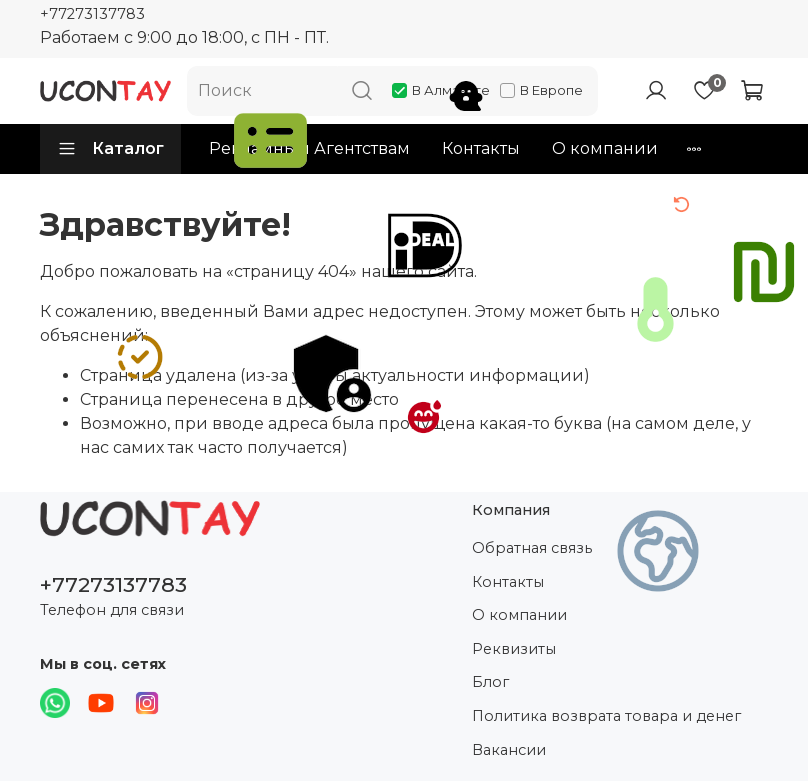 The height and width of the screenshot is (781, 808). I want to click on indicates Israeli shekel currency, so click(764, 272).